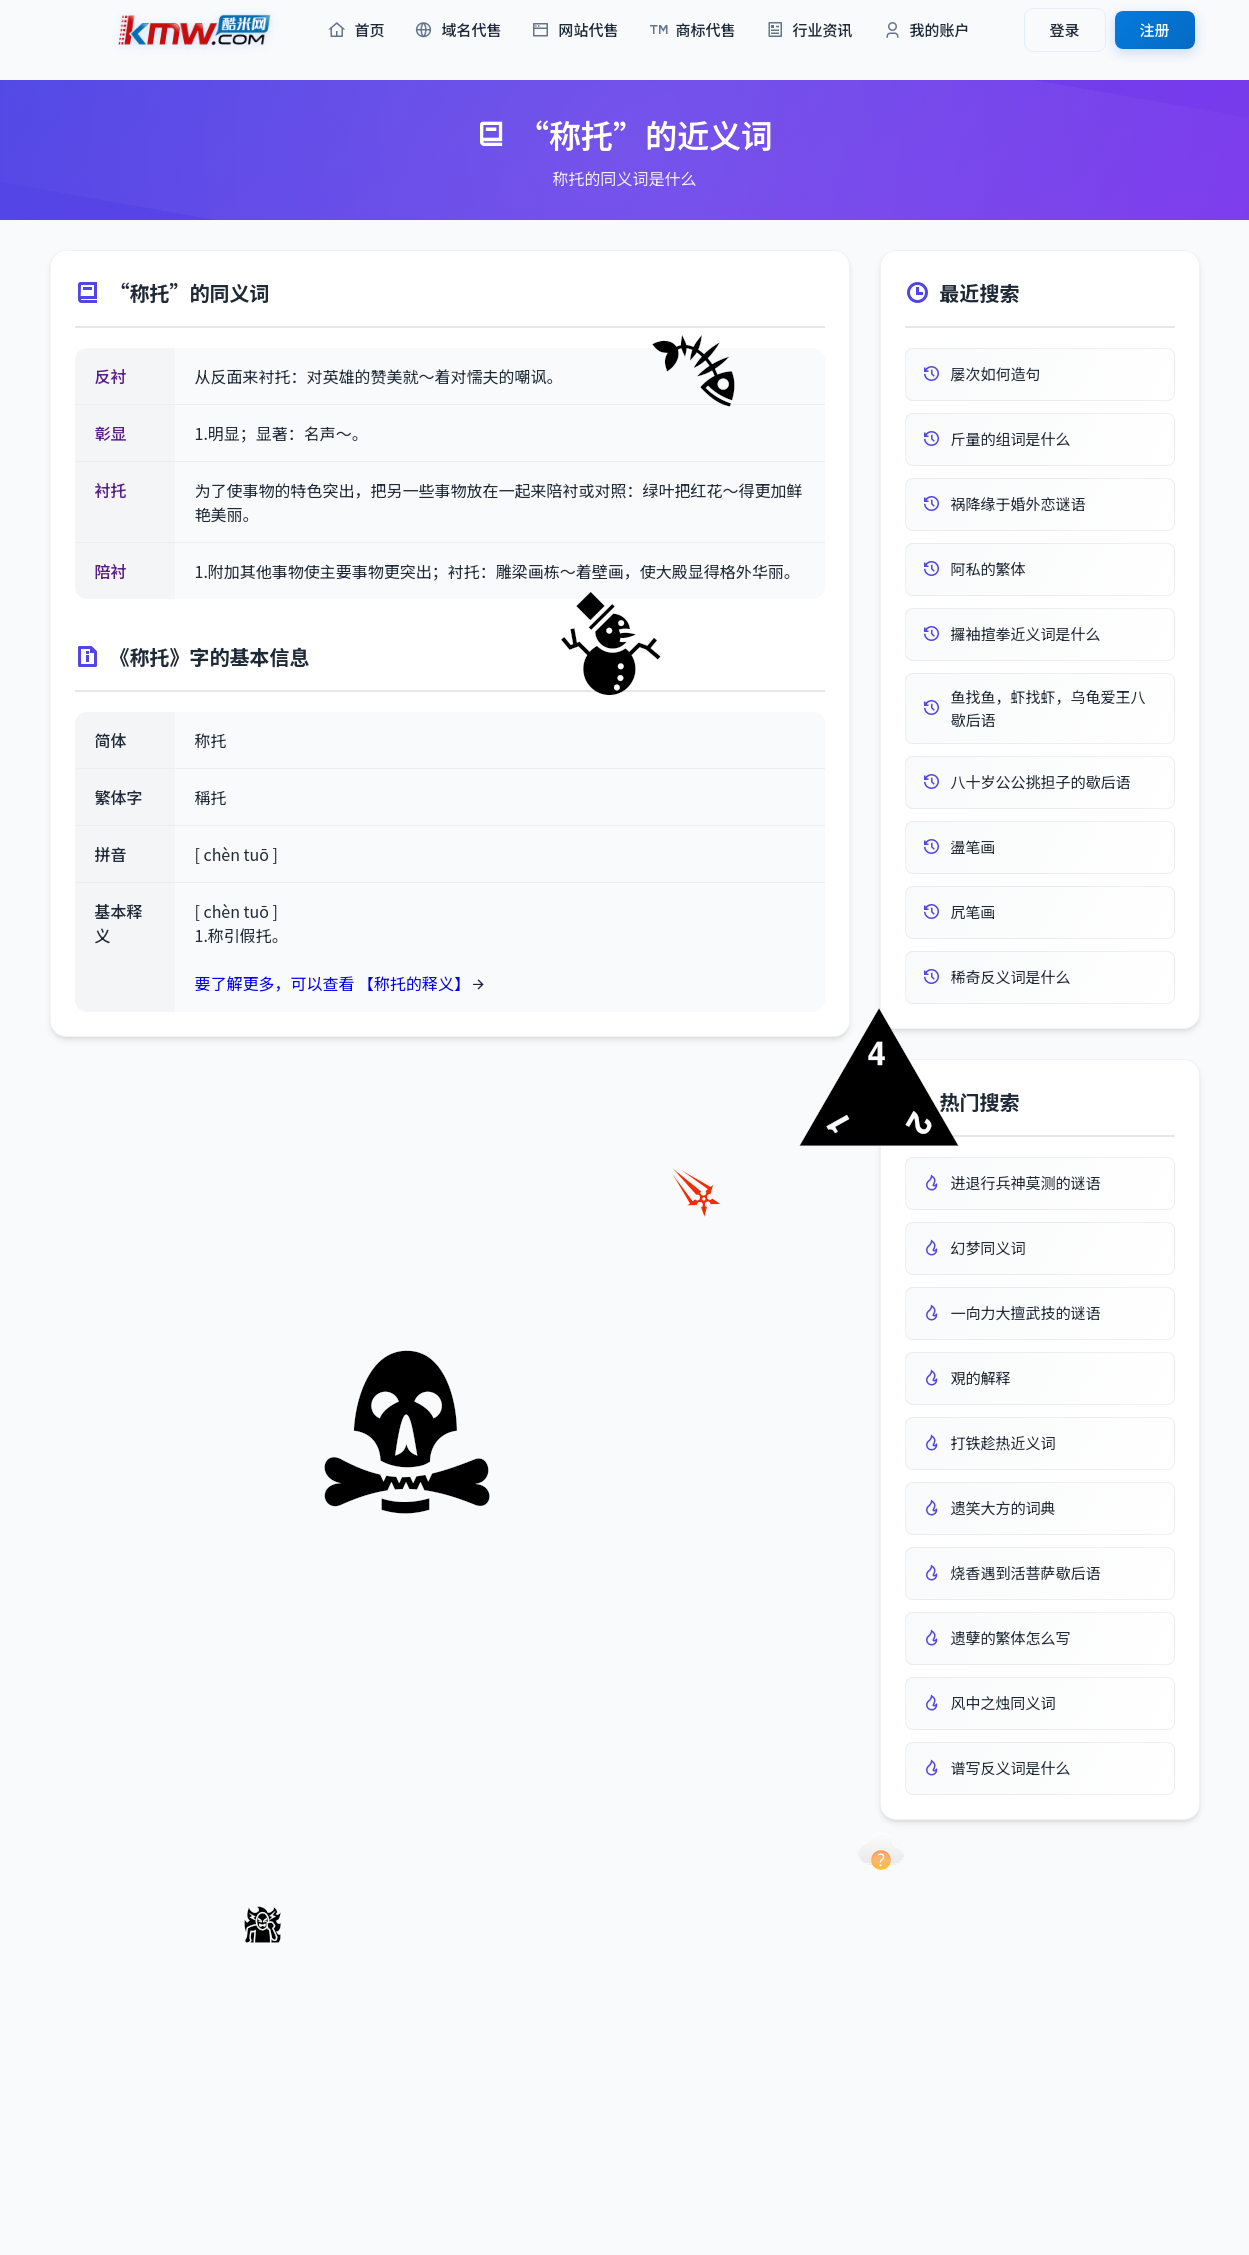 The height and width of the screenshot is (2255, 1249). Describe the element at coordinates (881, 1851) in the screenshot. I see `weather data currently unavailable` at that location.